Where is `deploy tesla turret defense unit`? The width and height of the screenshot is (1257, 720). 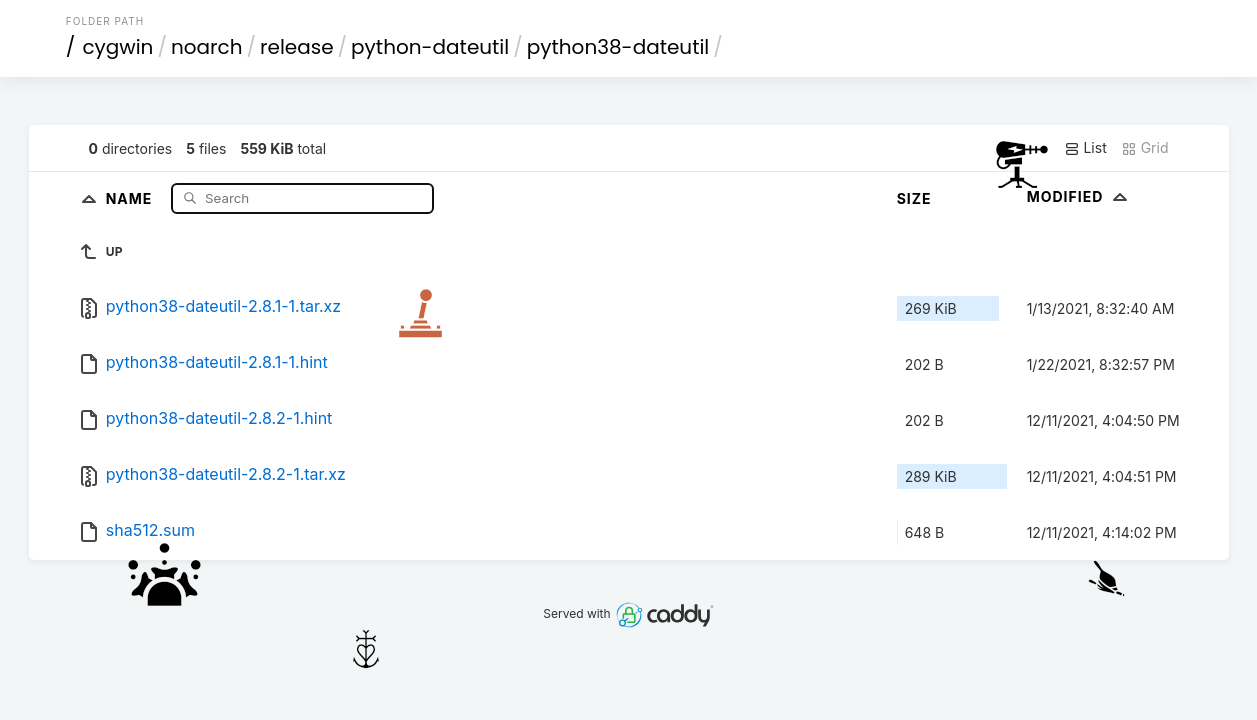 deploy tesla turret defense unit is located at coordinates (1022, 162).